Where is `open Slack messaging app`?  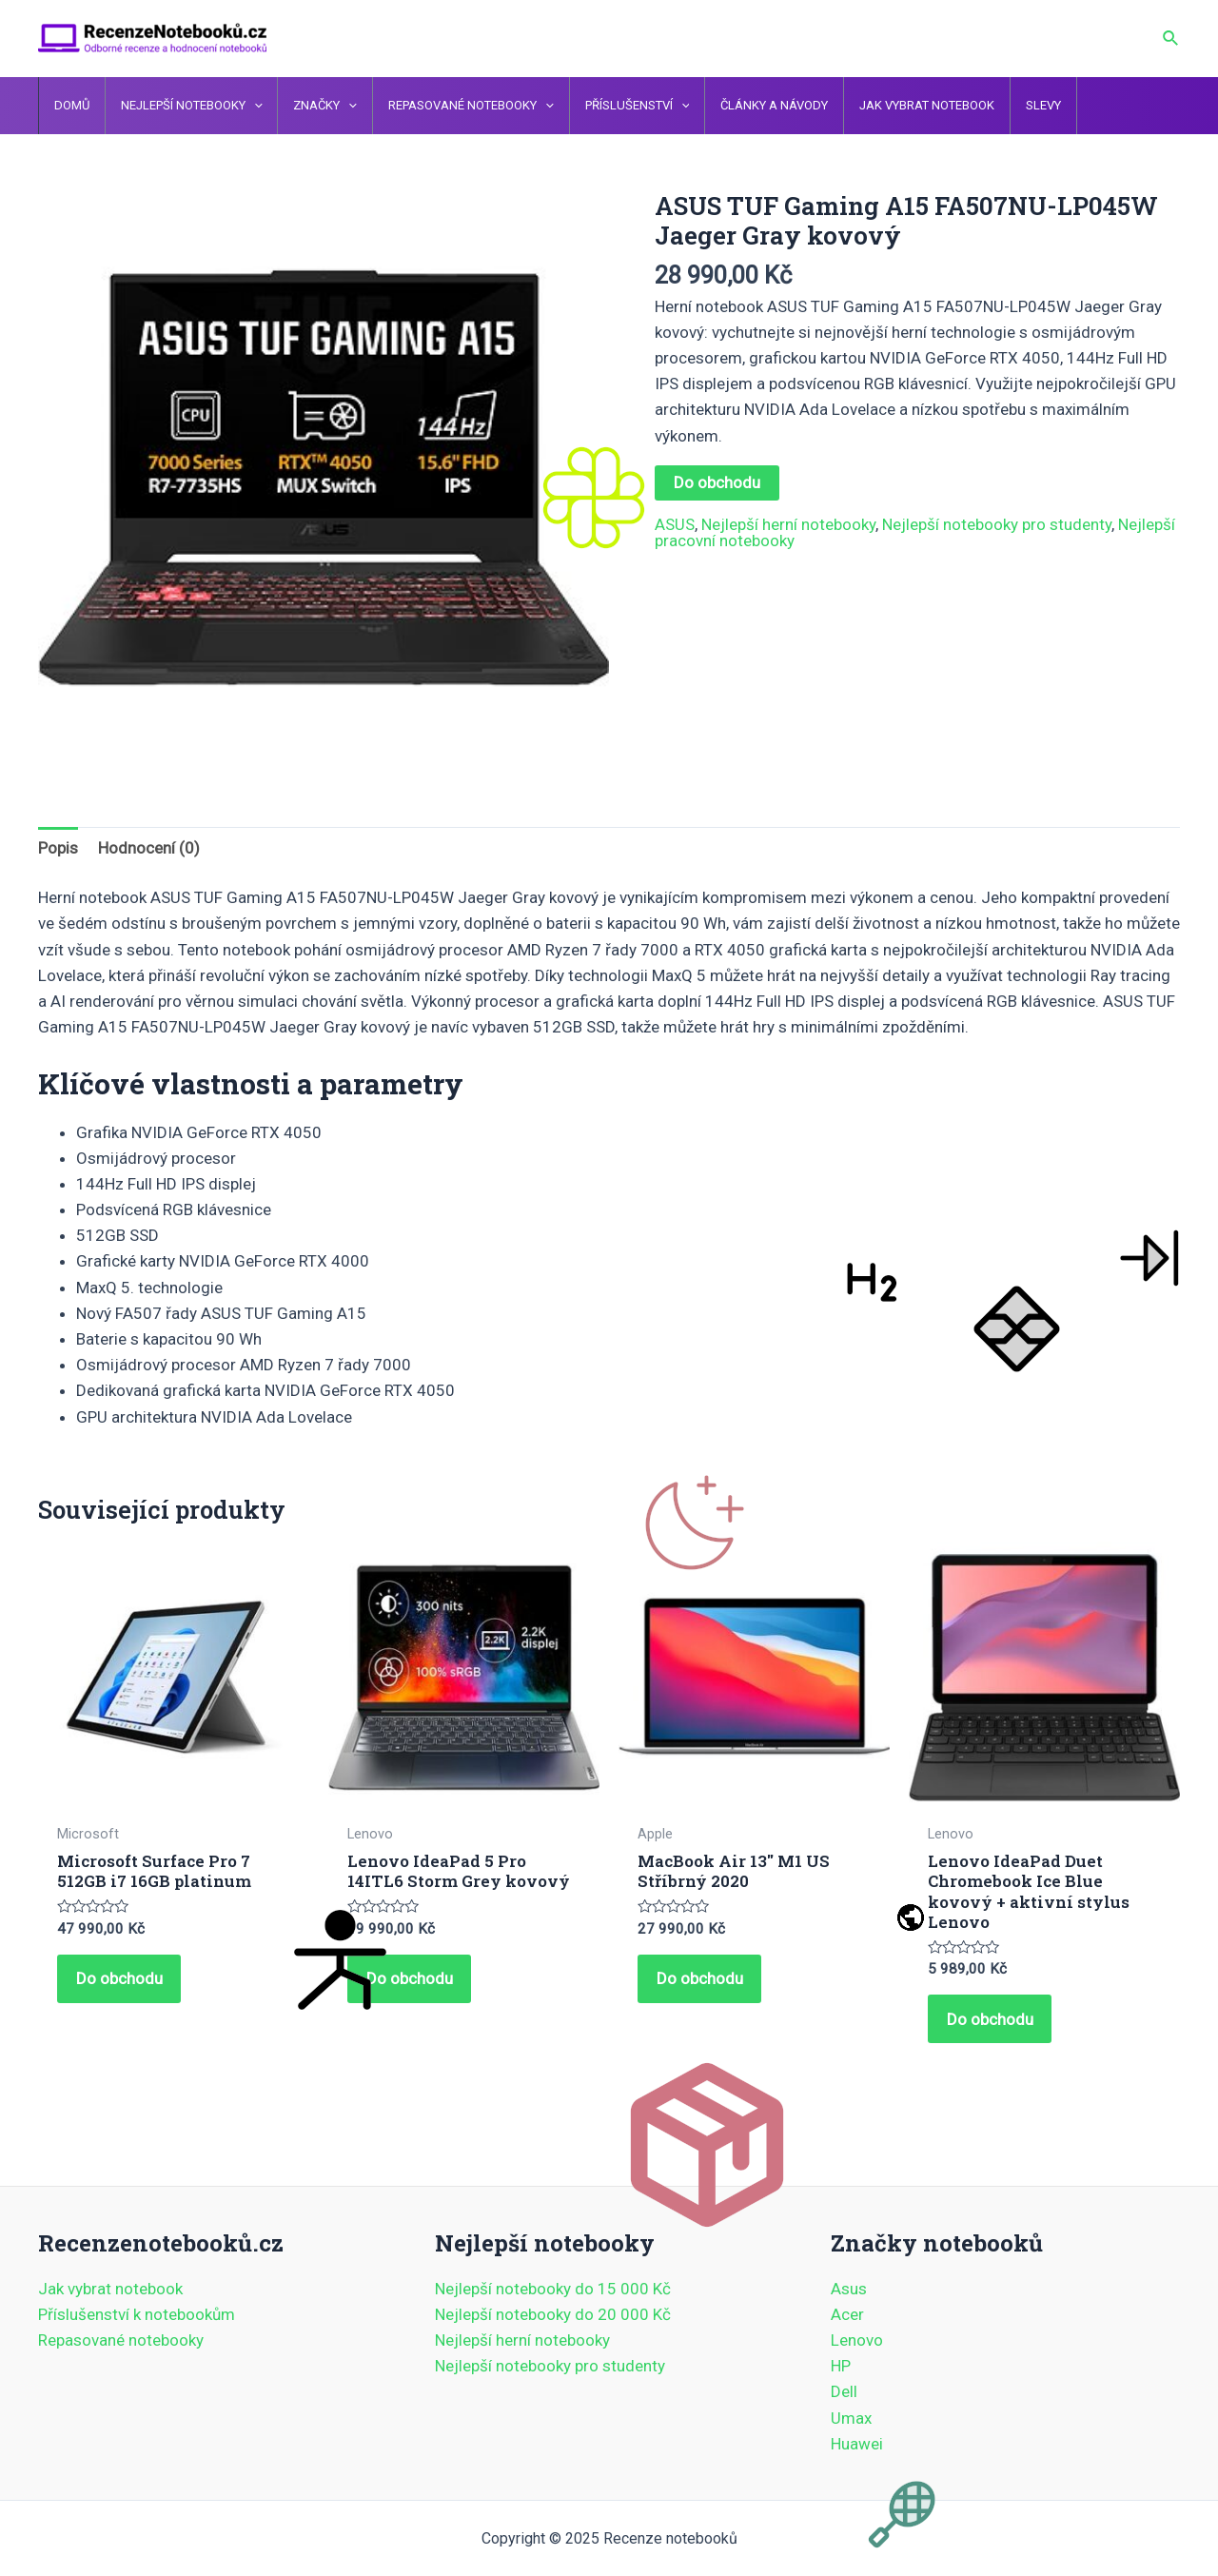
open Slack messaging app is located at coordinates (594, 498).